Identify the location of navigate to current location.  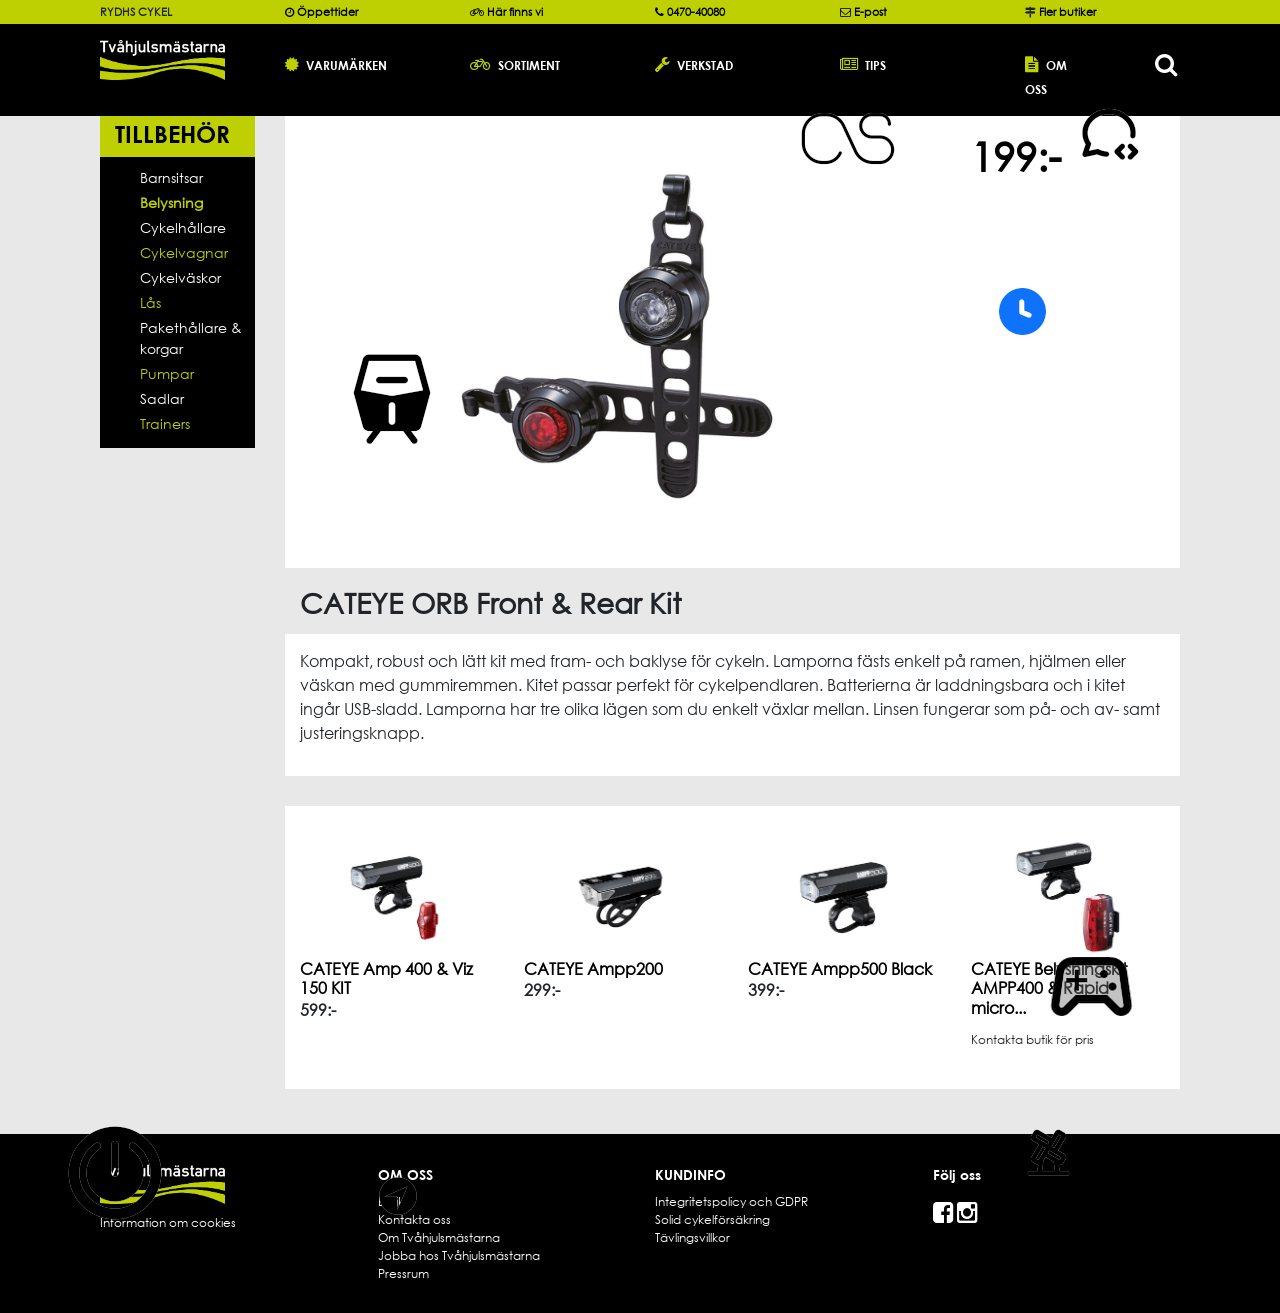
(398, 1196).